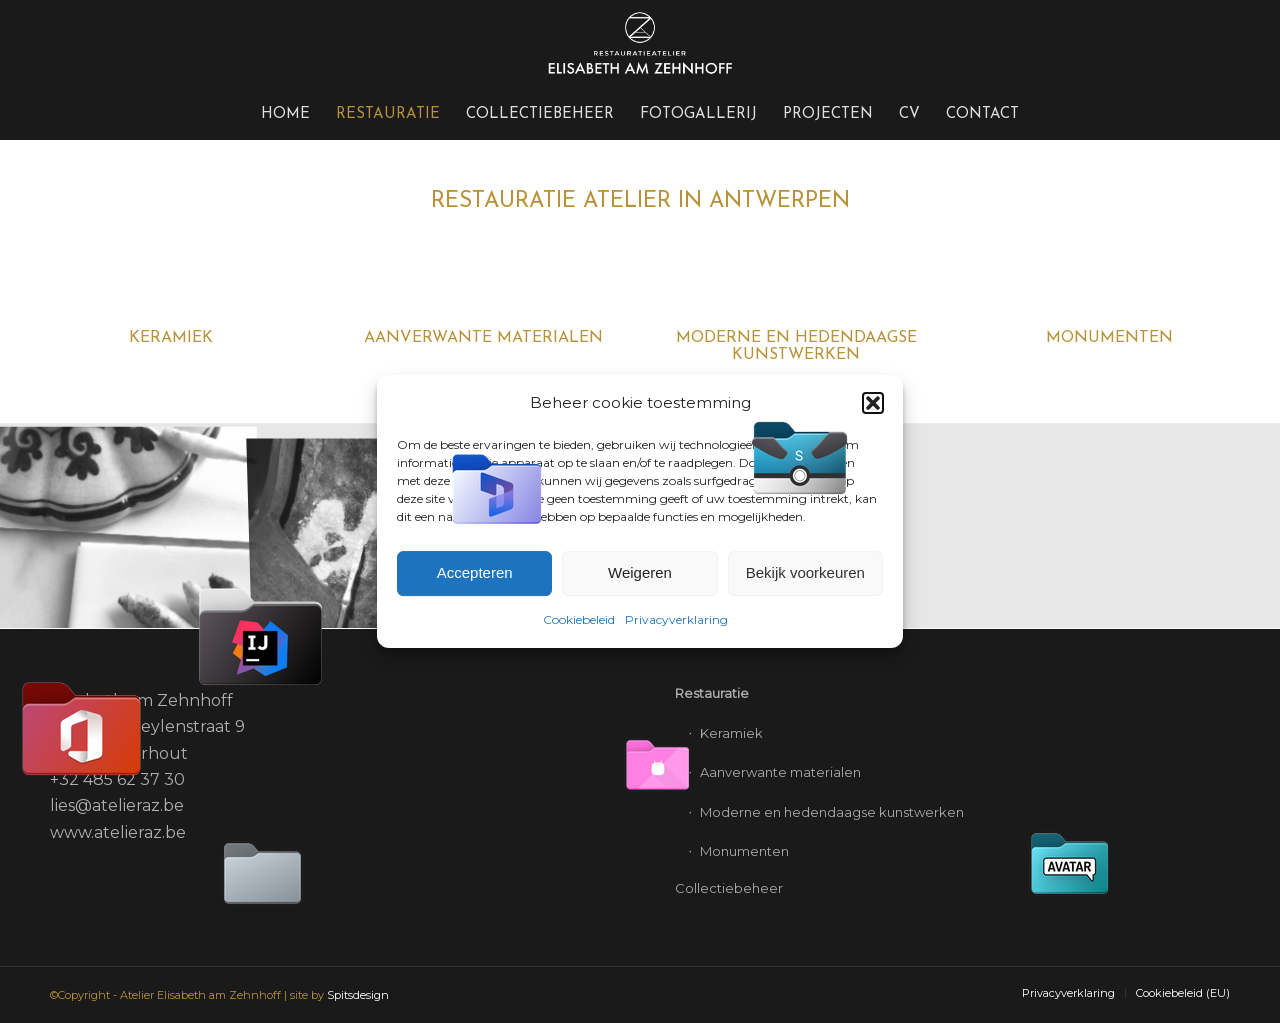 Image resolution: width=1280 pixels, height=1023 pixels. I want to click on open microsoft office documents folder, so click(81, 732).